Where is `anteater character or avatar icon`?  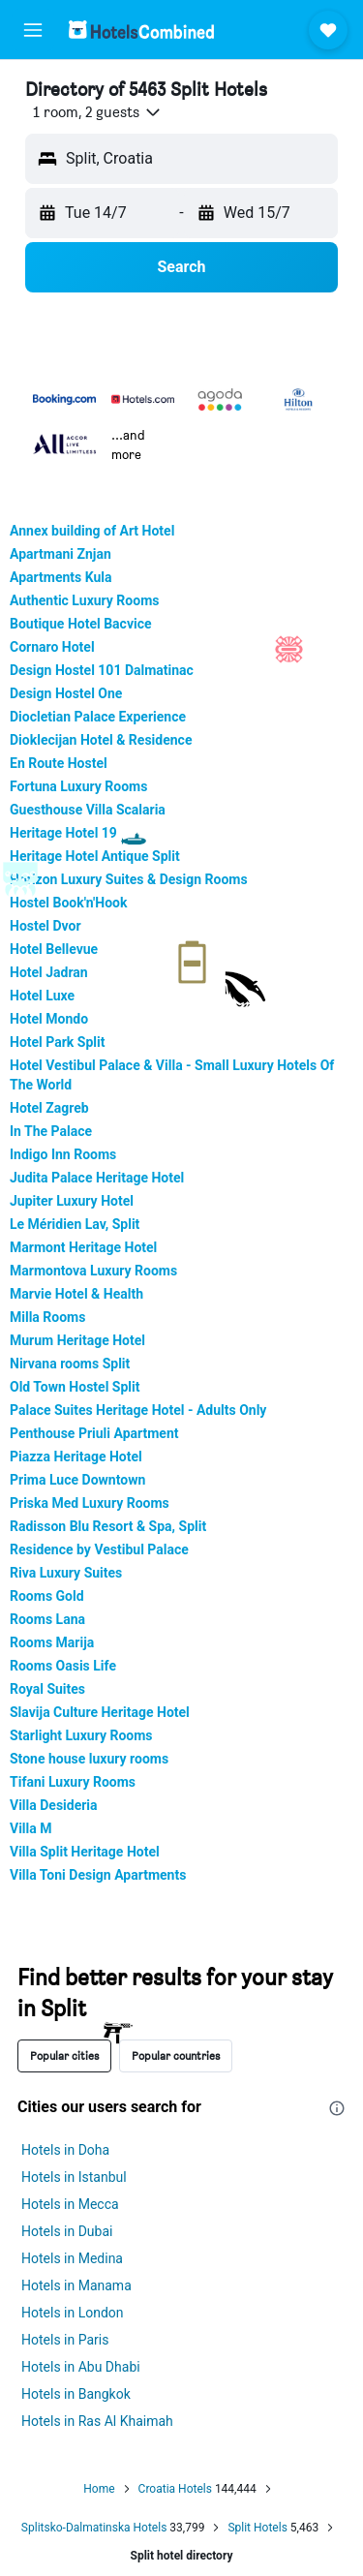 anteater character or avatar icon is located at coordinates (245, 989).